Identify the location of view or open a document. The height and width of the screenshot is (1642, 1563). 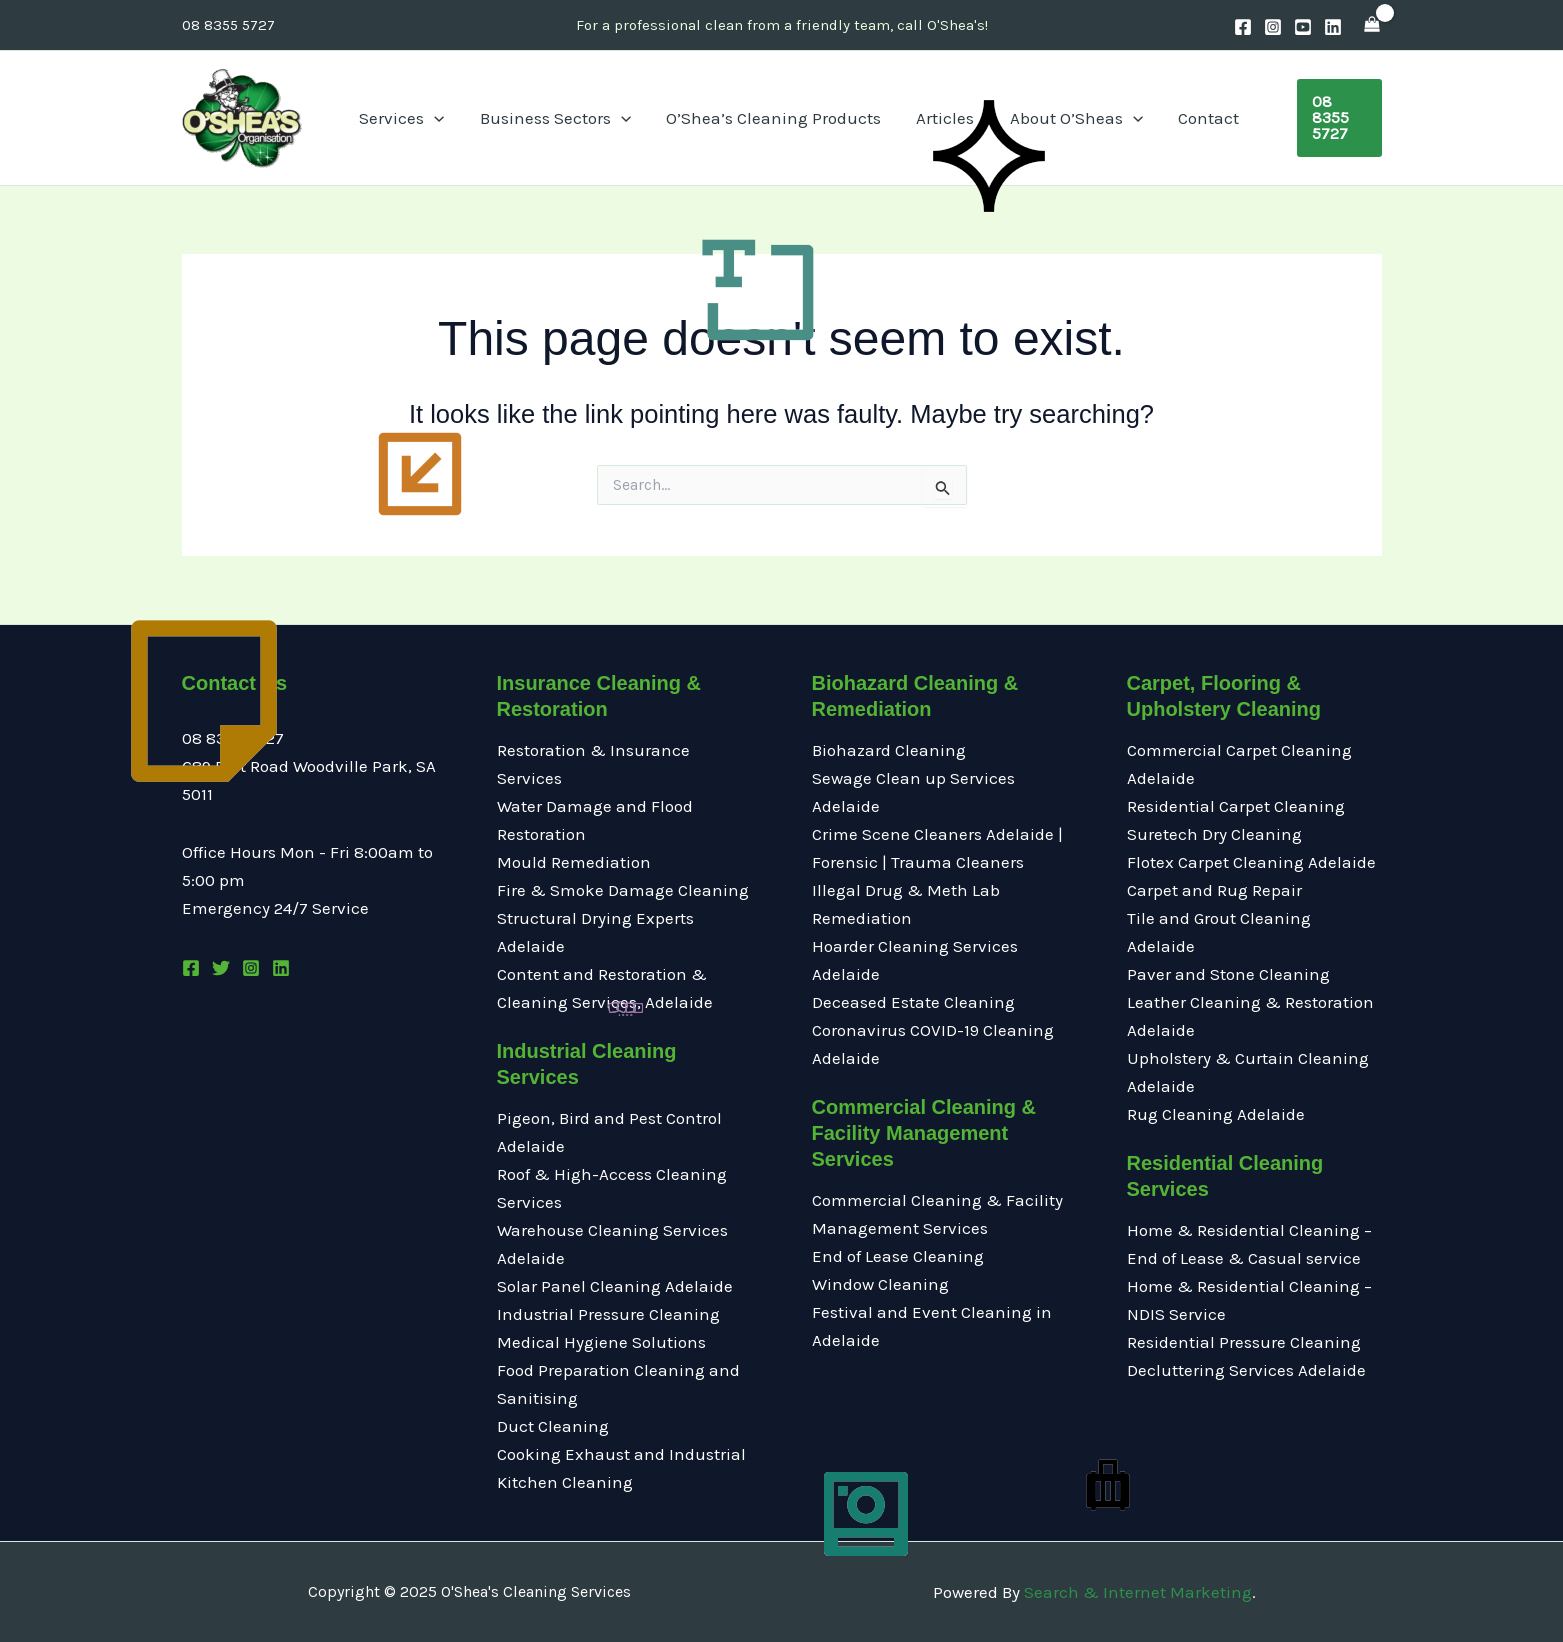
(204, 701).